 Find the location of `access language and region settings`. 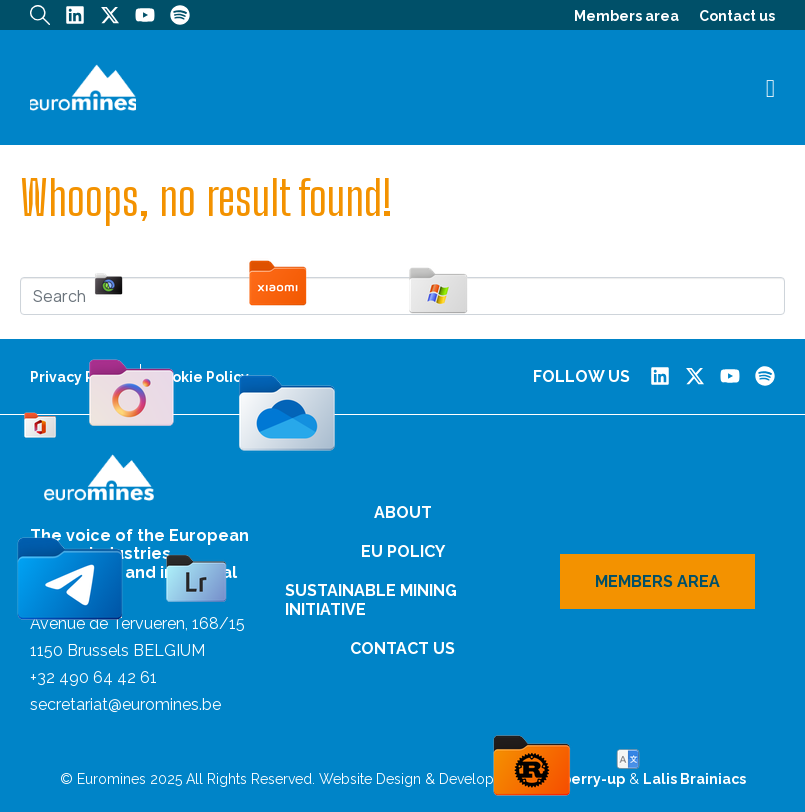

access language and region settings is located at coordinates (628, 759).